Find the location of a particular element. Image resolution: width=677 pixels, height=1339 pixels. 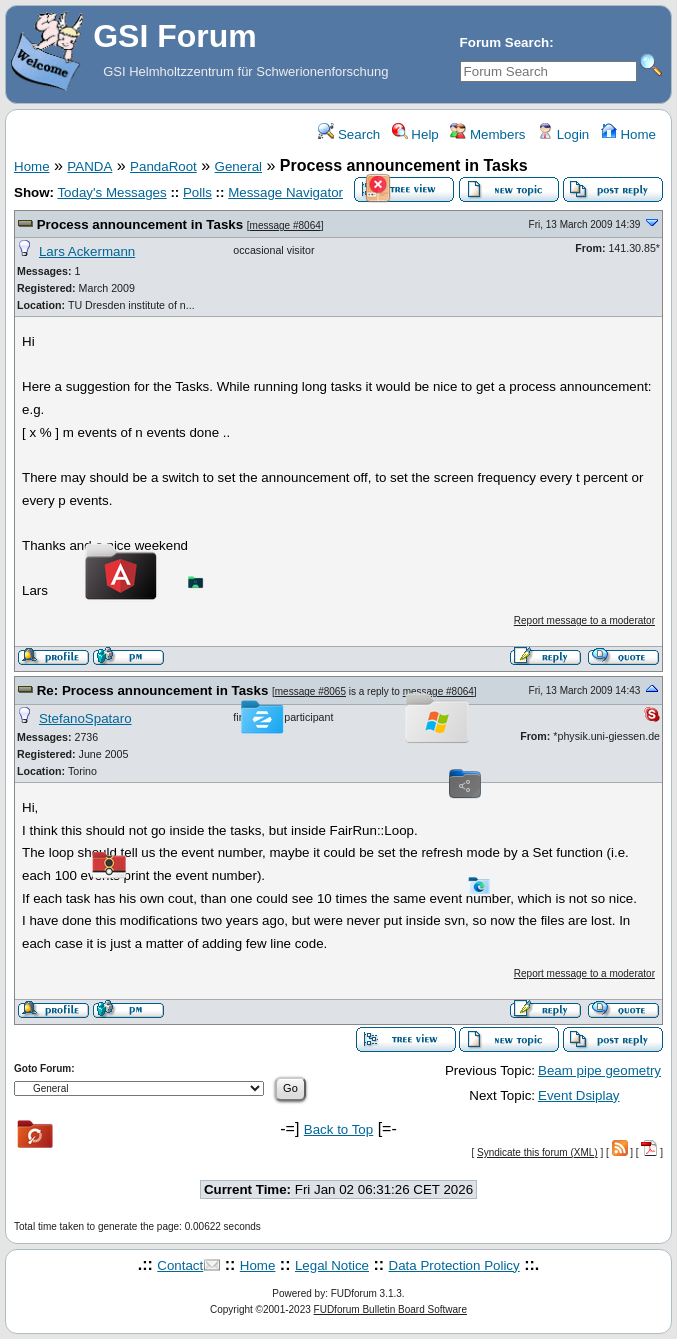

open folder containing microsoft edge files is located at coordinates (479, 886).